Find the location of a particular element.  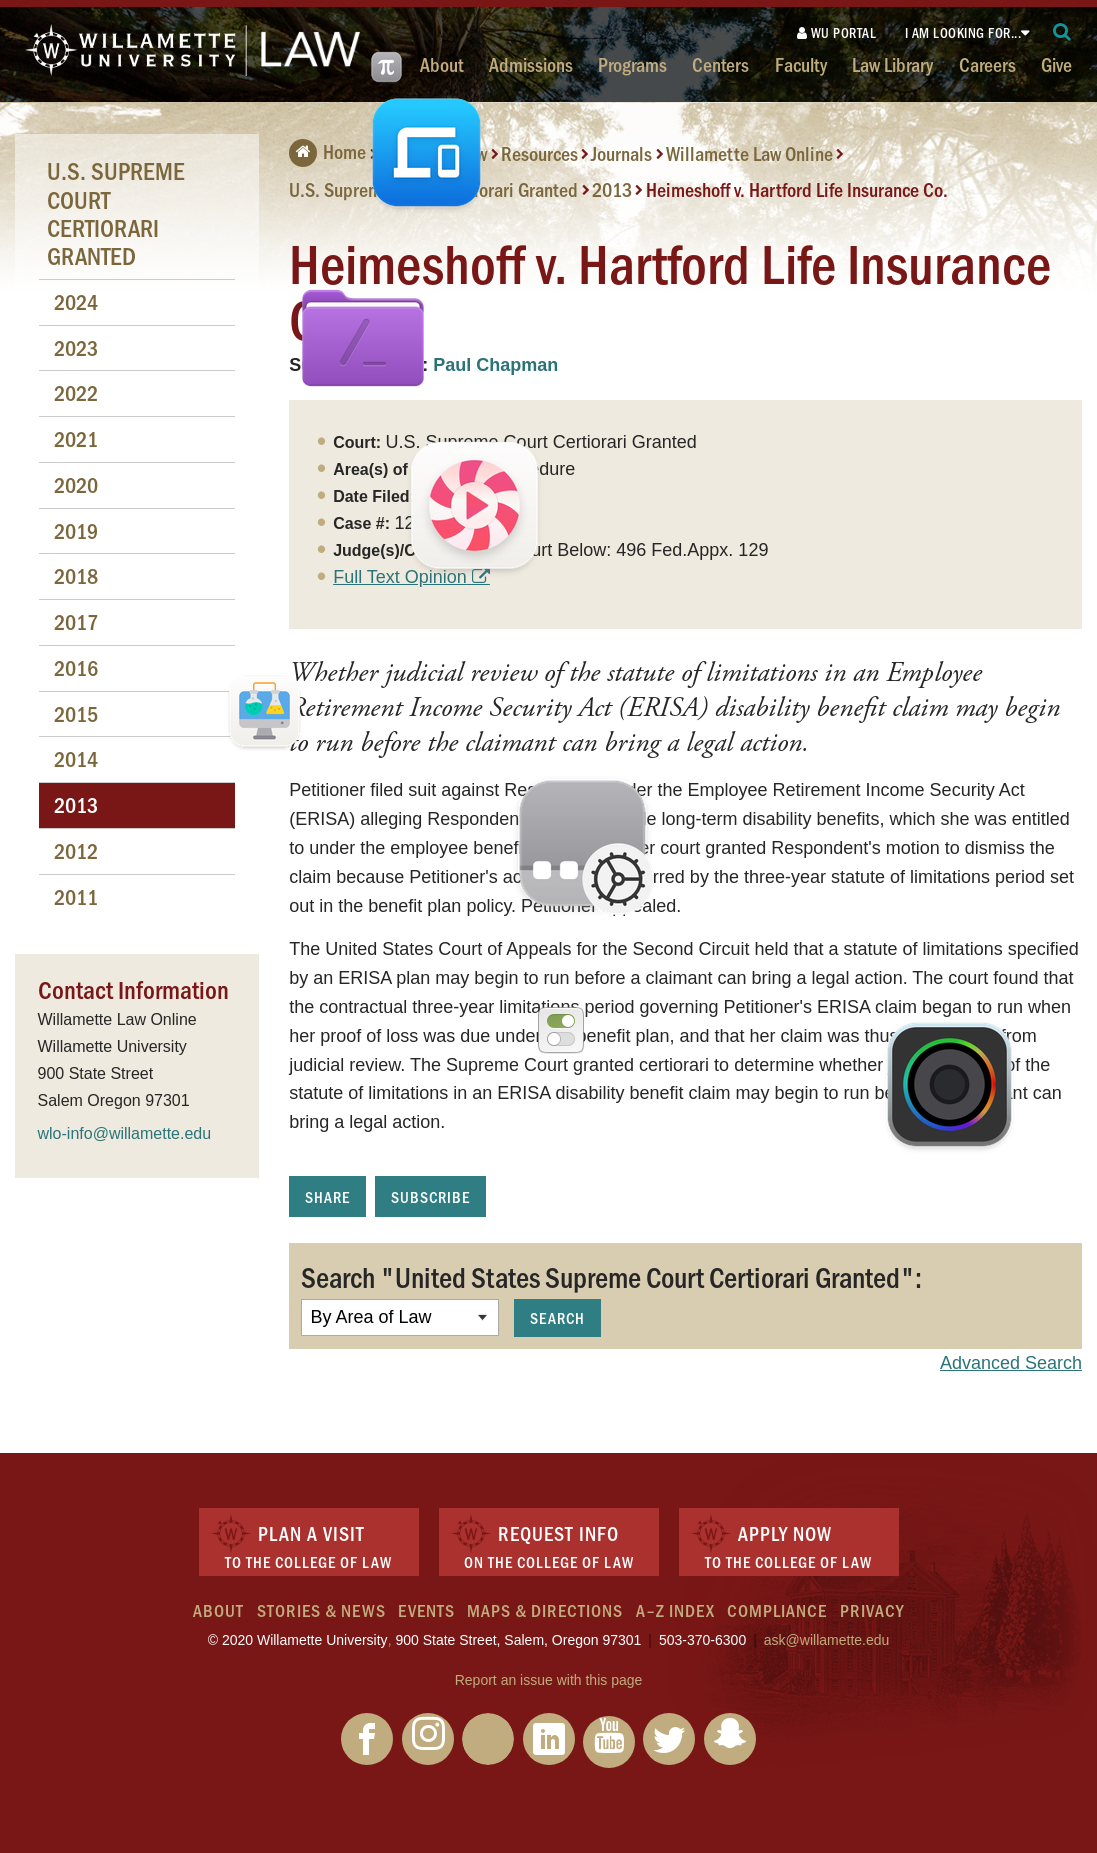

open unity tweak tool settings is located at coordinates (561, 1030).